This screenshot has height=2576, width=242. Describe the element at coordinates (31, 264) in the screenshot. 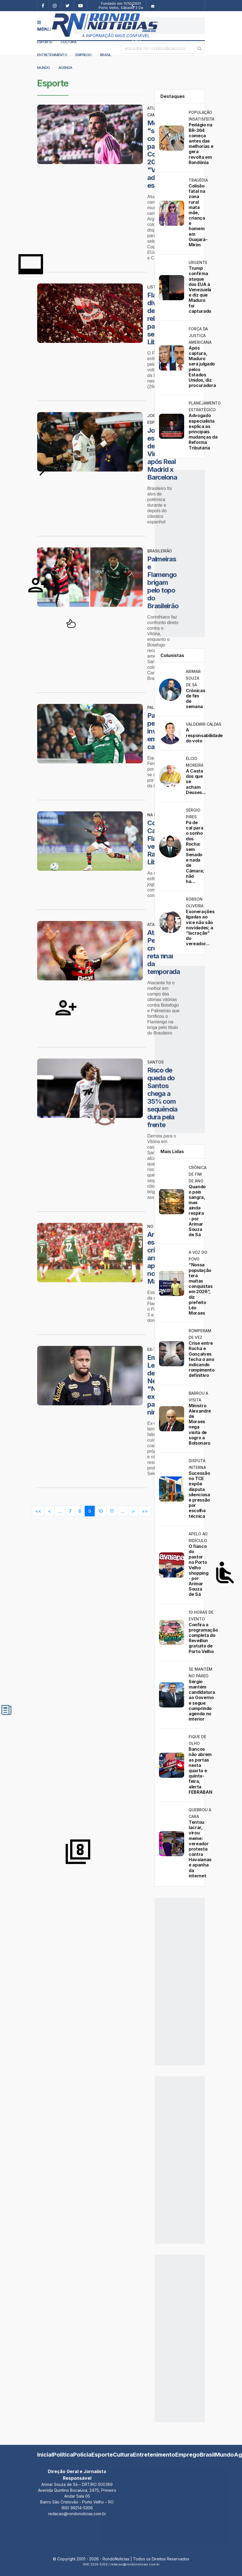

I see `video player with caption or subtitle bar` at that location.